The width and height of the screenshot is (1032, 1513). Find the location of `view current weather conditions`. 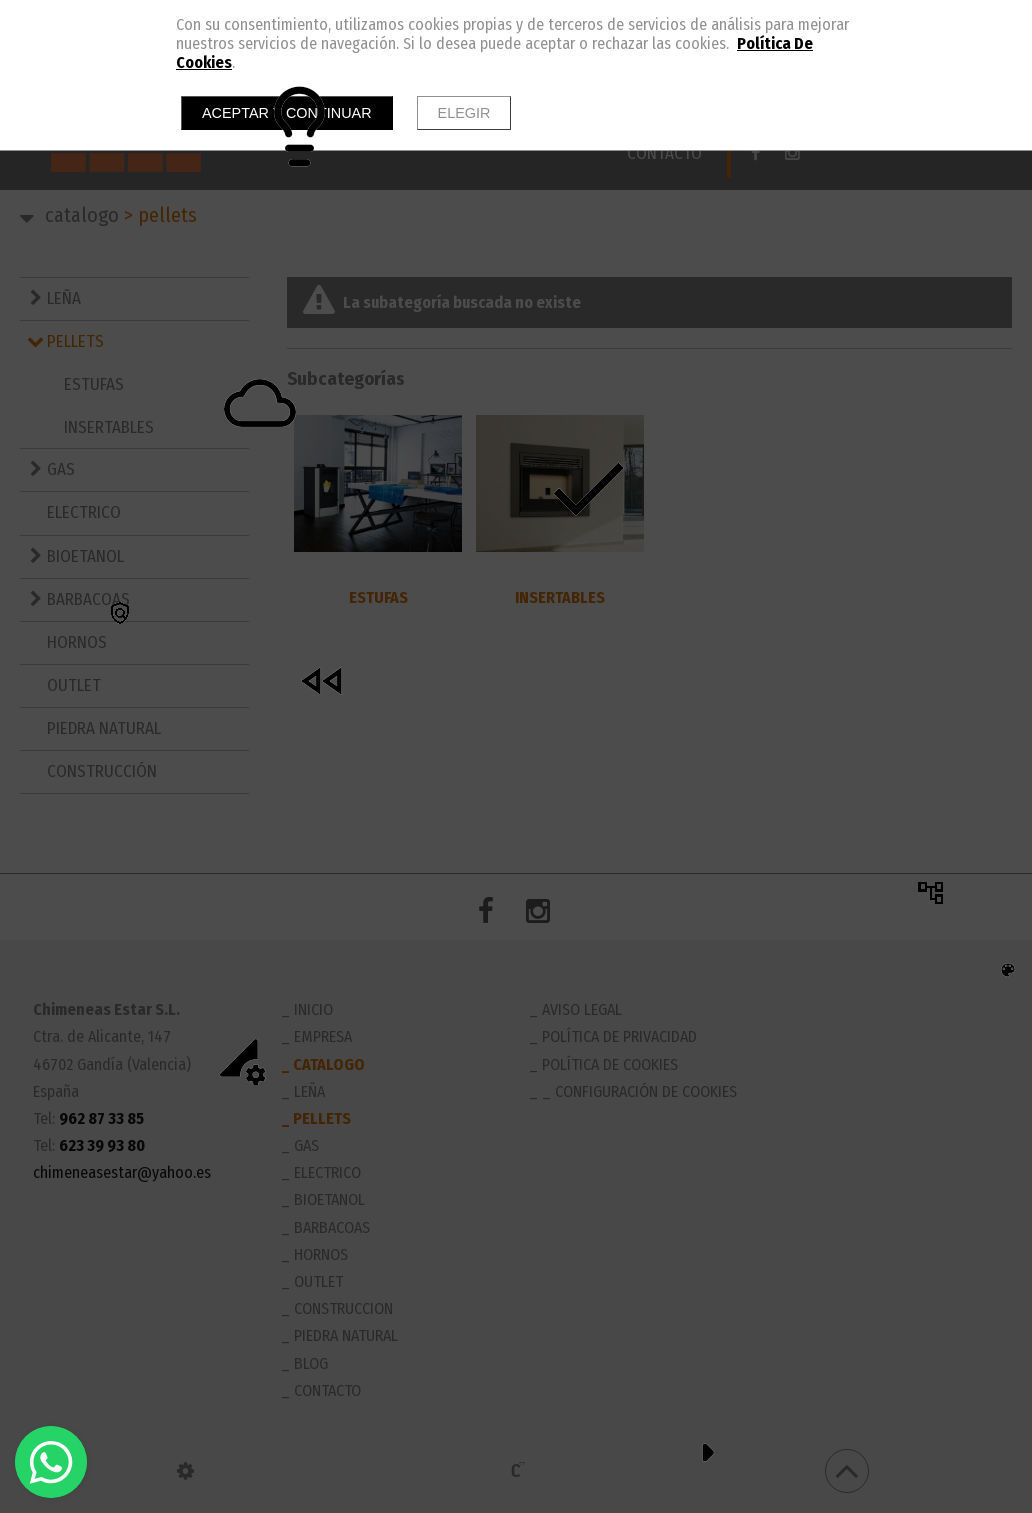

view current weather conditions is located at coordinates (260, 403).